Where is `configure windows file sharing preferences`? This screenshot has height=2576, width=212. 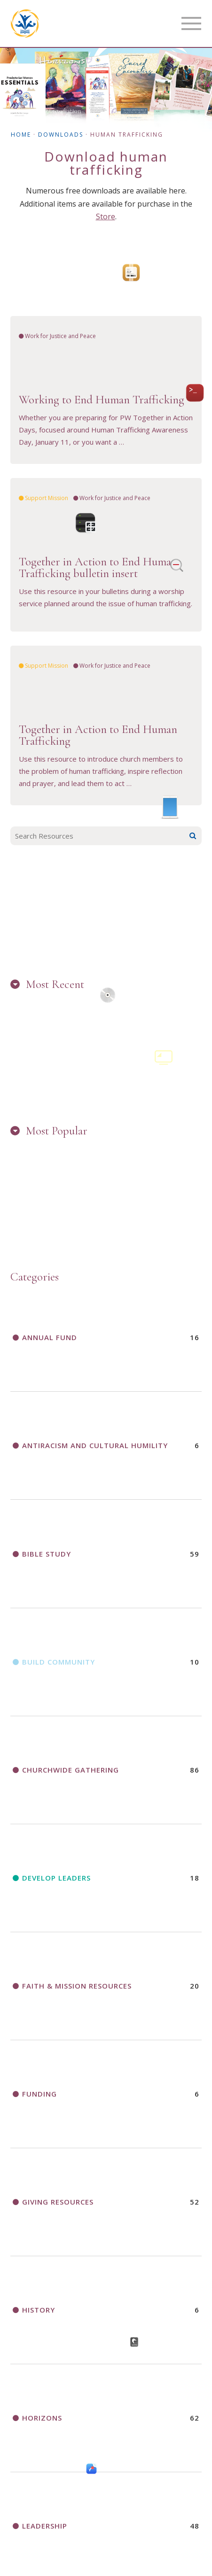
configure windows file sharing preferences is located at coordinates (86, 523).